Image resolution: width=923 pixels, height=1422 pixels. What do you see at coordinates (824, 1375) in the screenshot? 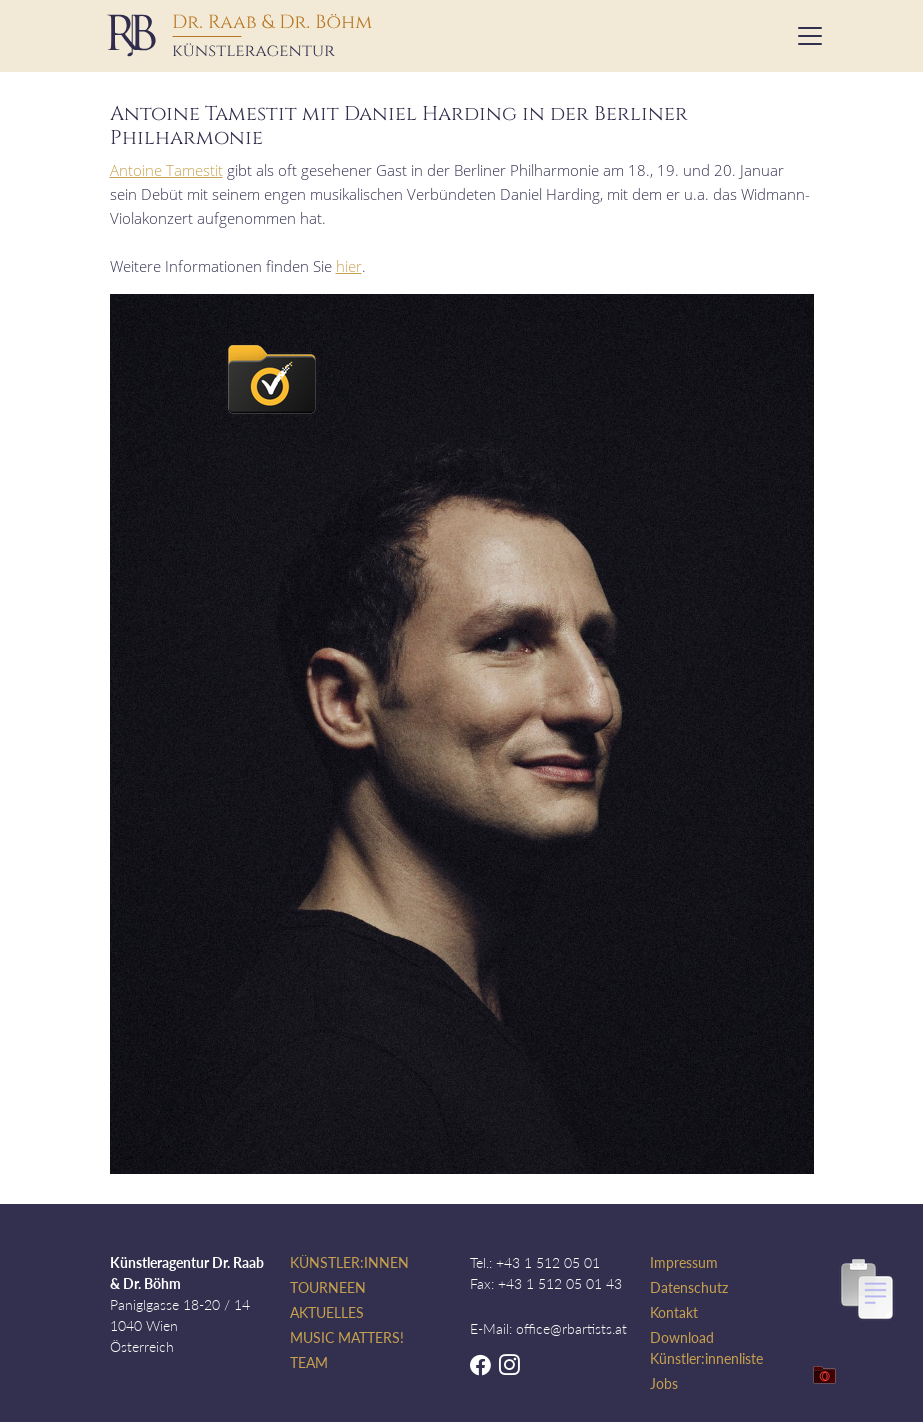
I see `open Opera GX browser files folder` at bounding box center [824, 1375].